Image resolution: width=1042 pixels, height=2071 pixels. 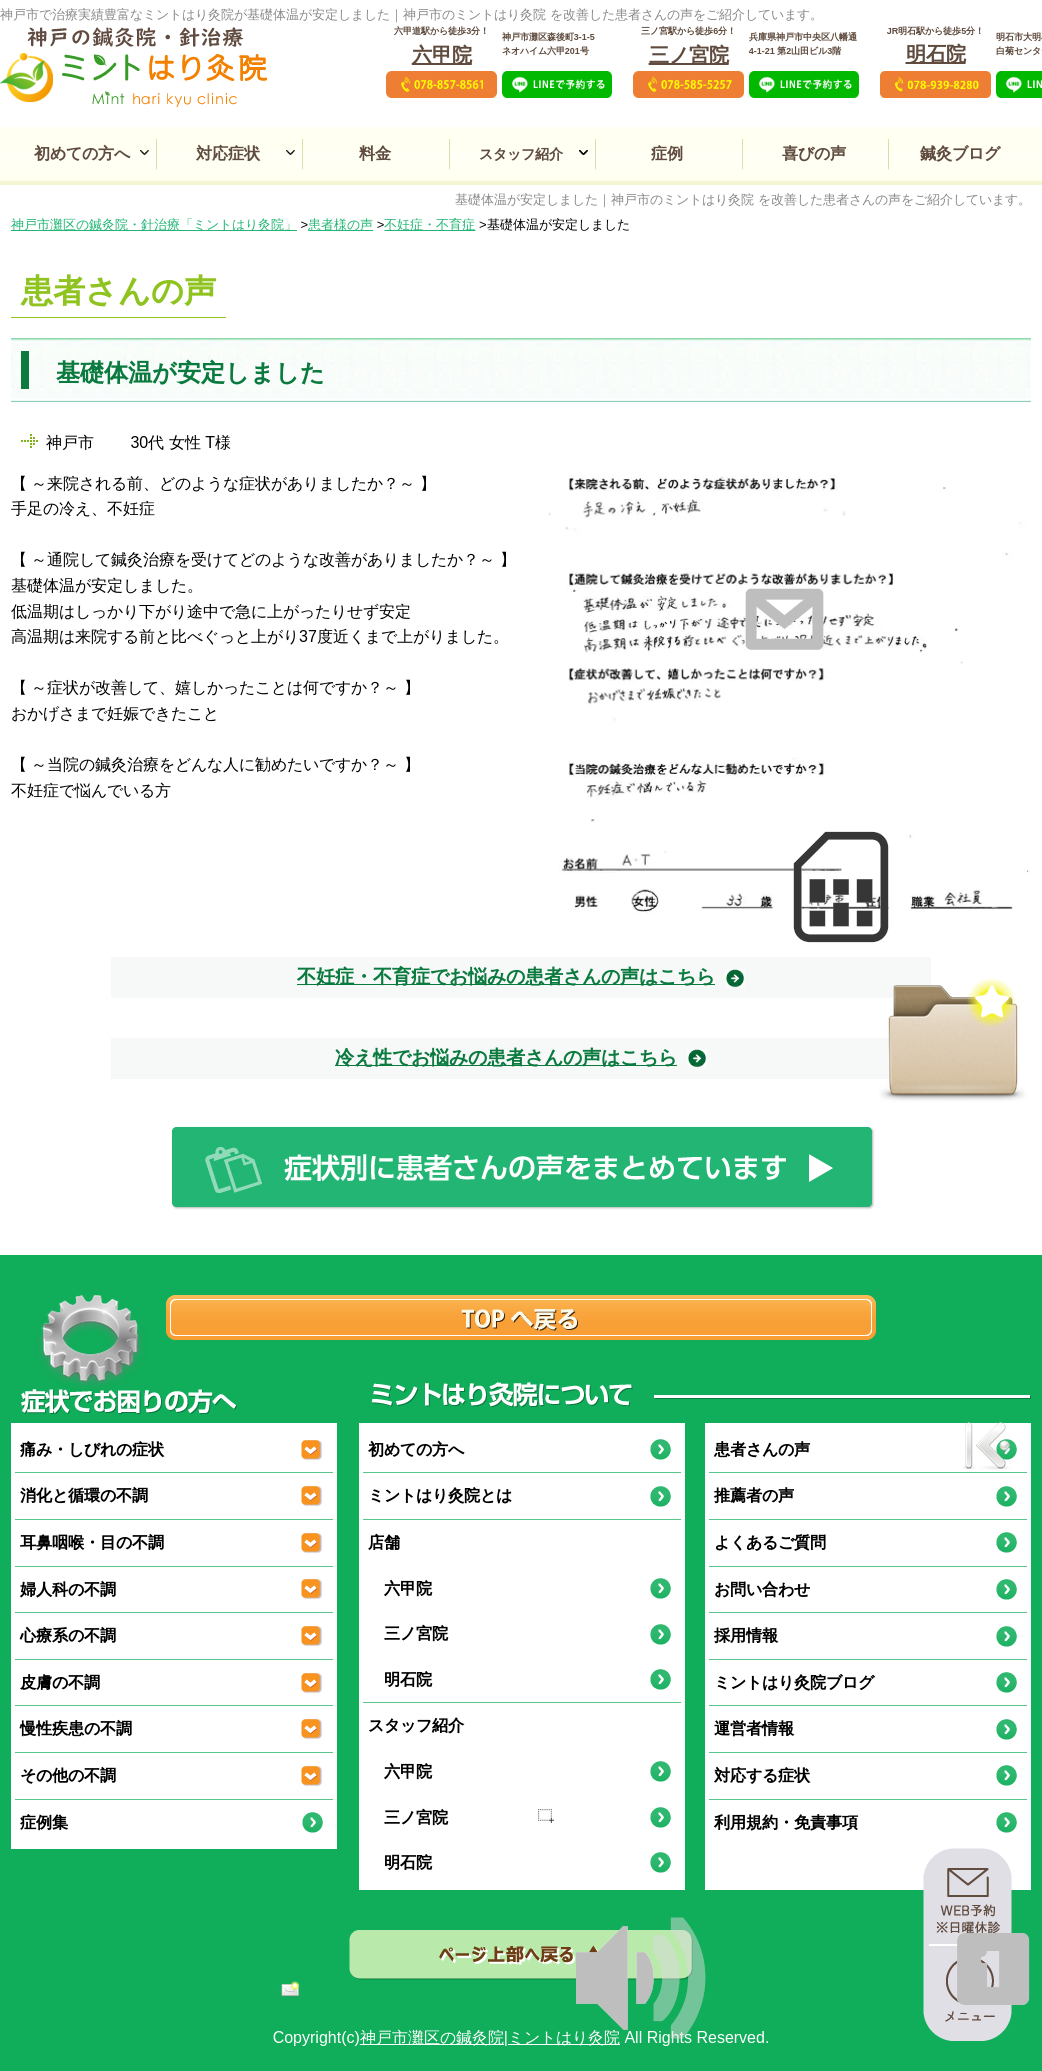 What do you see at coordinates (645, 1978) in the screenshot?
I see `indicates low volume level` at bounding box center [645, 1978].